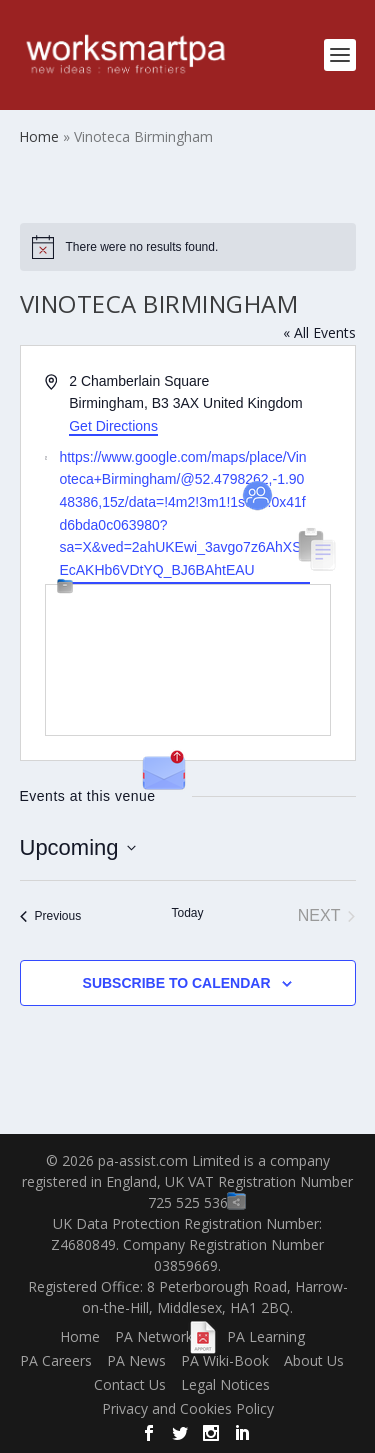 The height and width of the screenshot is (1453, 375). I want to click on apport crash report file, so click(203, 1338).